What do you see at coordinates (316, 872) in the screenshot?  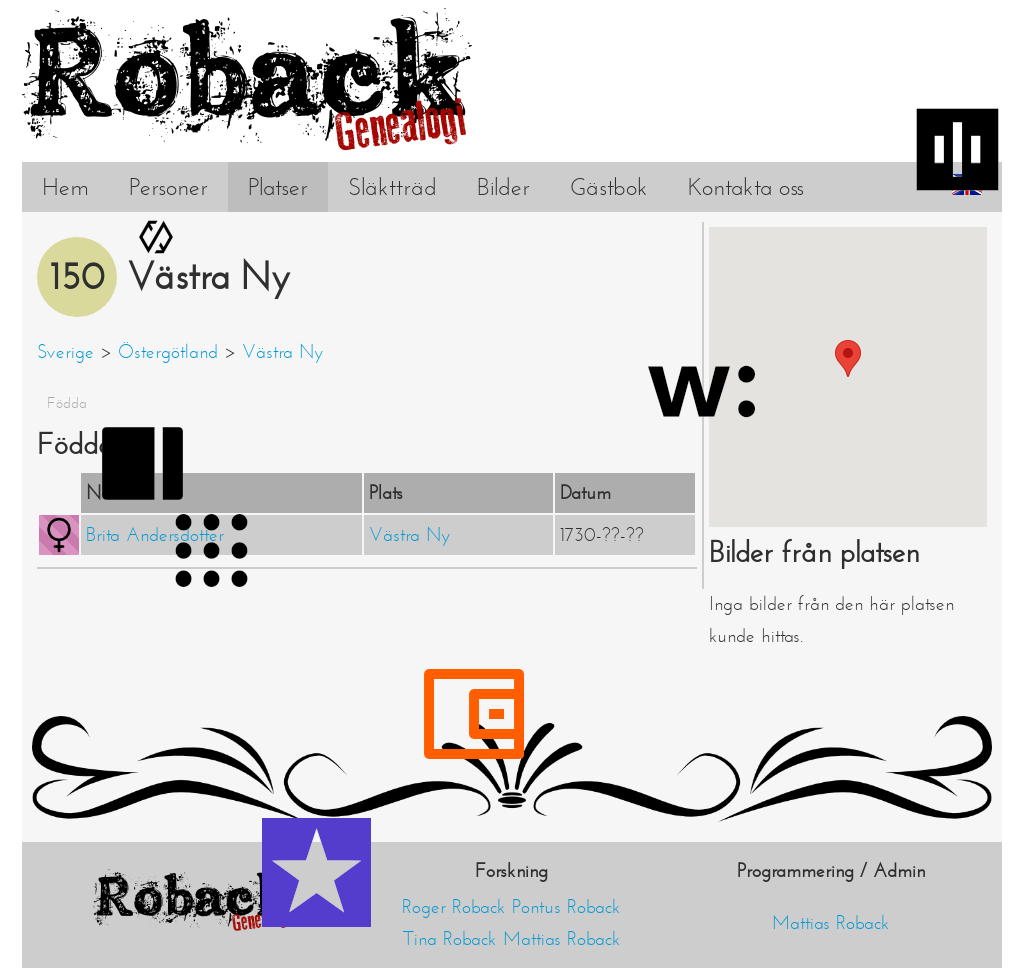 I see `link to Coveralls code coverage service` at bounding box center [316, 872].